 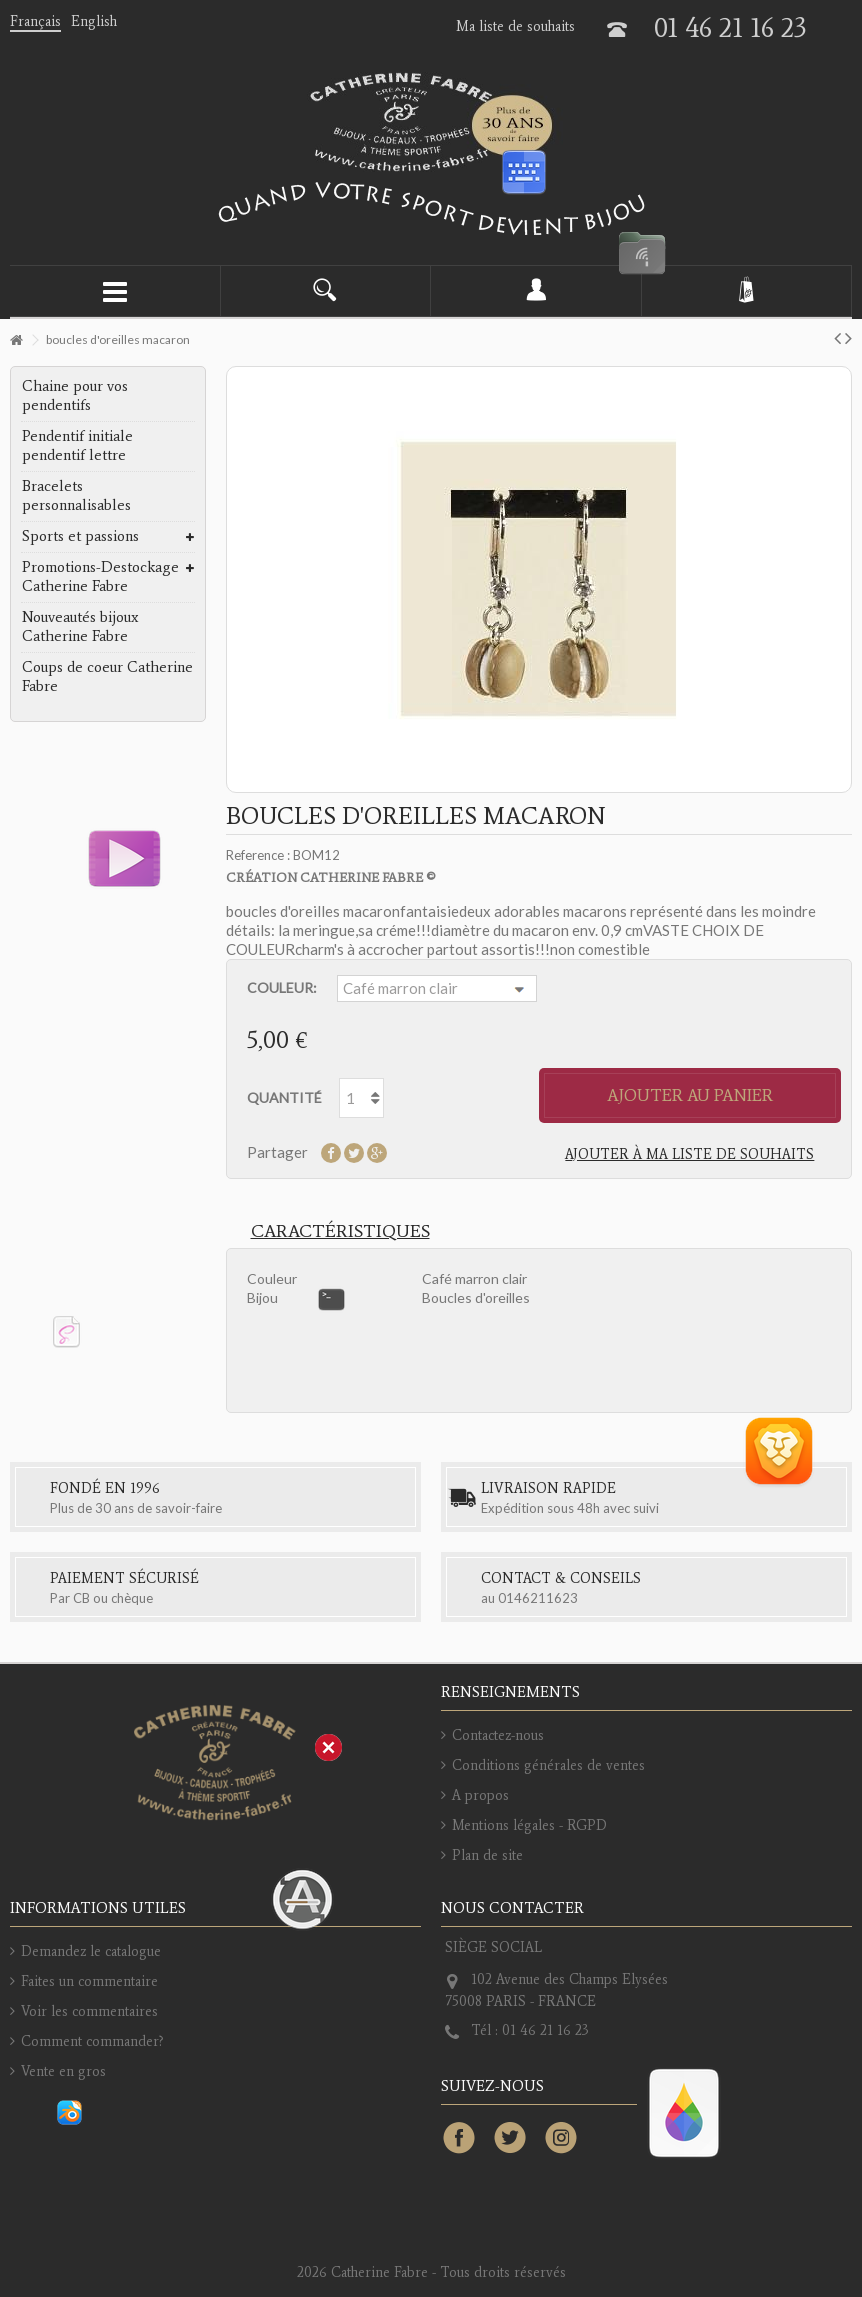 What do you see at coordinates (124, 858) in the screenshot?
I see `open celluloid media player` at bounding box center [124, 858].